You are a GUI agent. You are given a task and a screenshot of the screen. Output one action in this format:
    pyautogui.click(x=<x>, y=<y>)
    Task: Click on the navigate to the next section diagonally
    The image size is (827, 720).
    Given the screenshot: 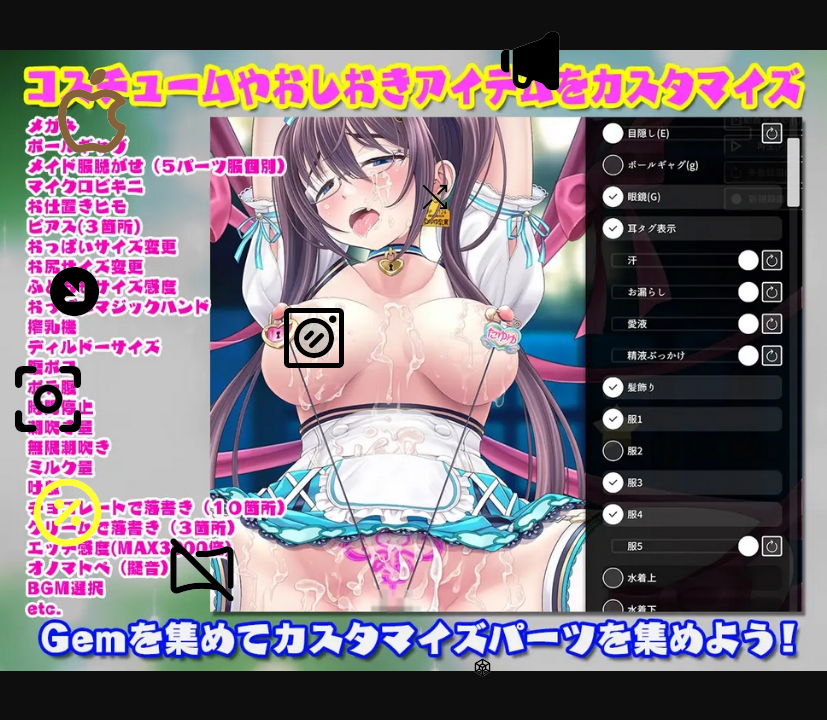 What is the action you would take?
    pyautogui.click(x=74, y=291)
    